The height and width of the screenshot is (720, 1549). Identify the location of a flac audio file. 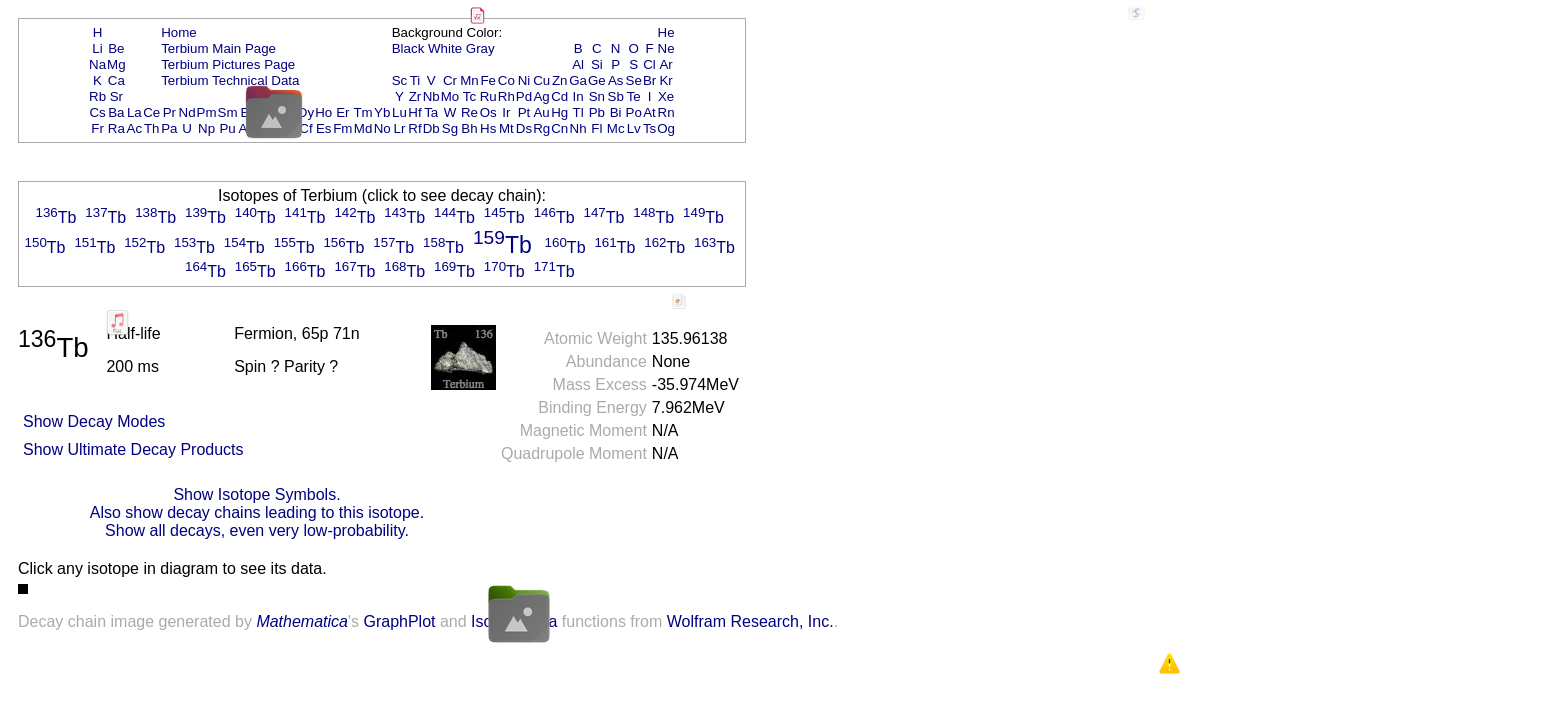
(117, 322).